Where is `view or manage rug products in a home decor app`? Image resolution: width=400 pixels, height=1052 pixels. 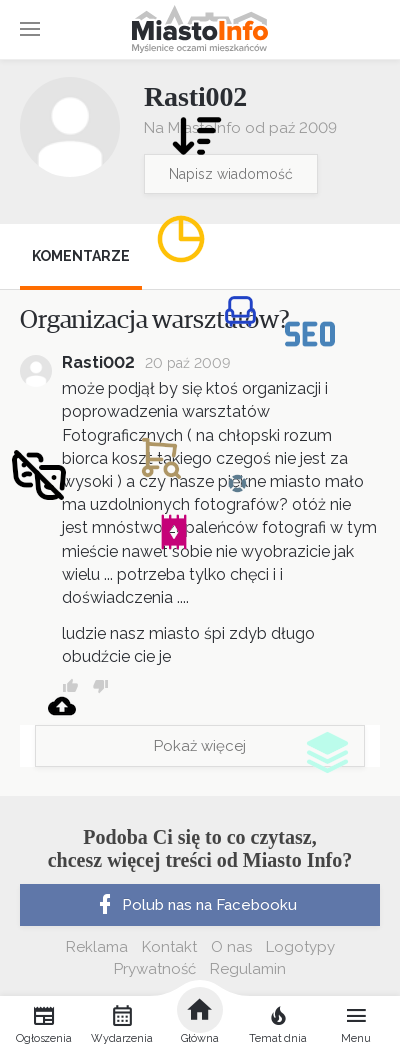
view or manage rug products in a home decor app is located at coordinates (174, 532).